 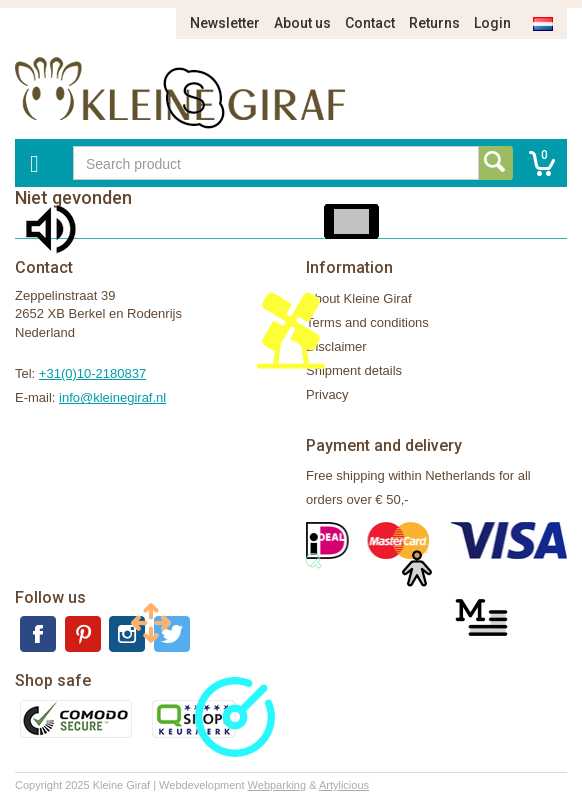 I want to click on access your profile or account, so click(x=417, y=569).